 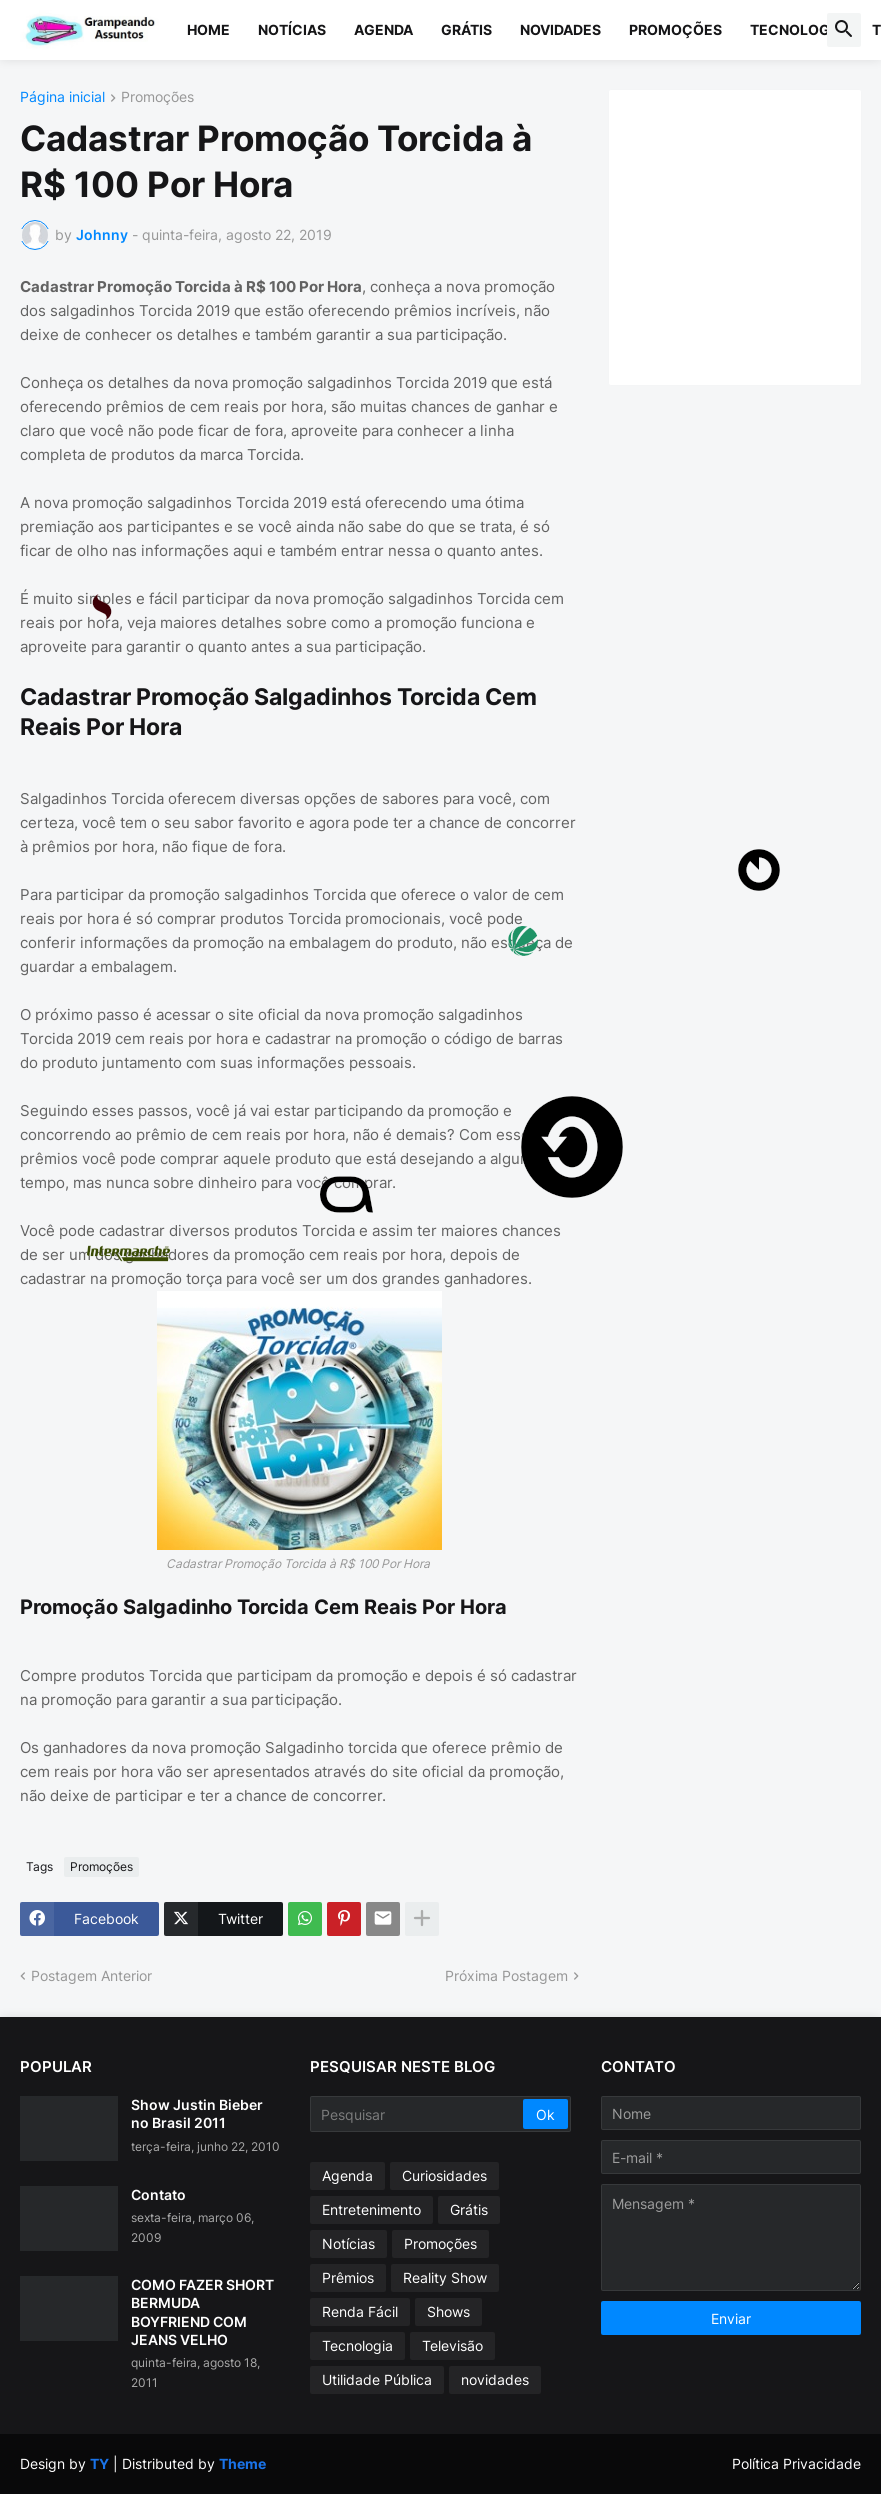 I want to click on AbbVie pharmaceutical company logo, so click(x=346, y=1194).